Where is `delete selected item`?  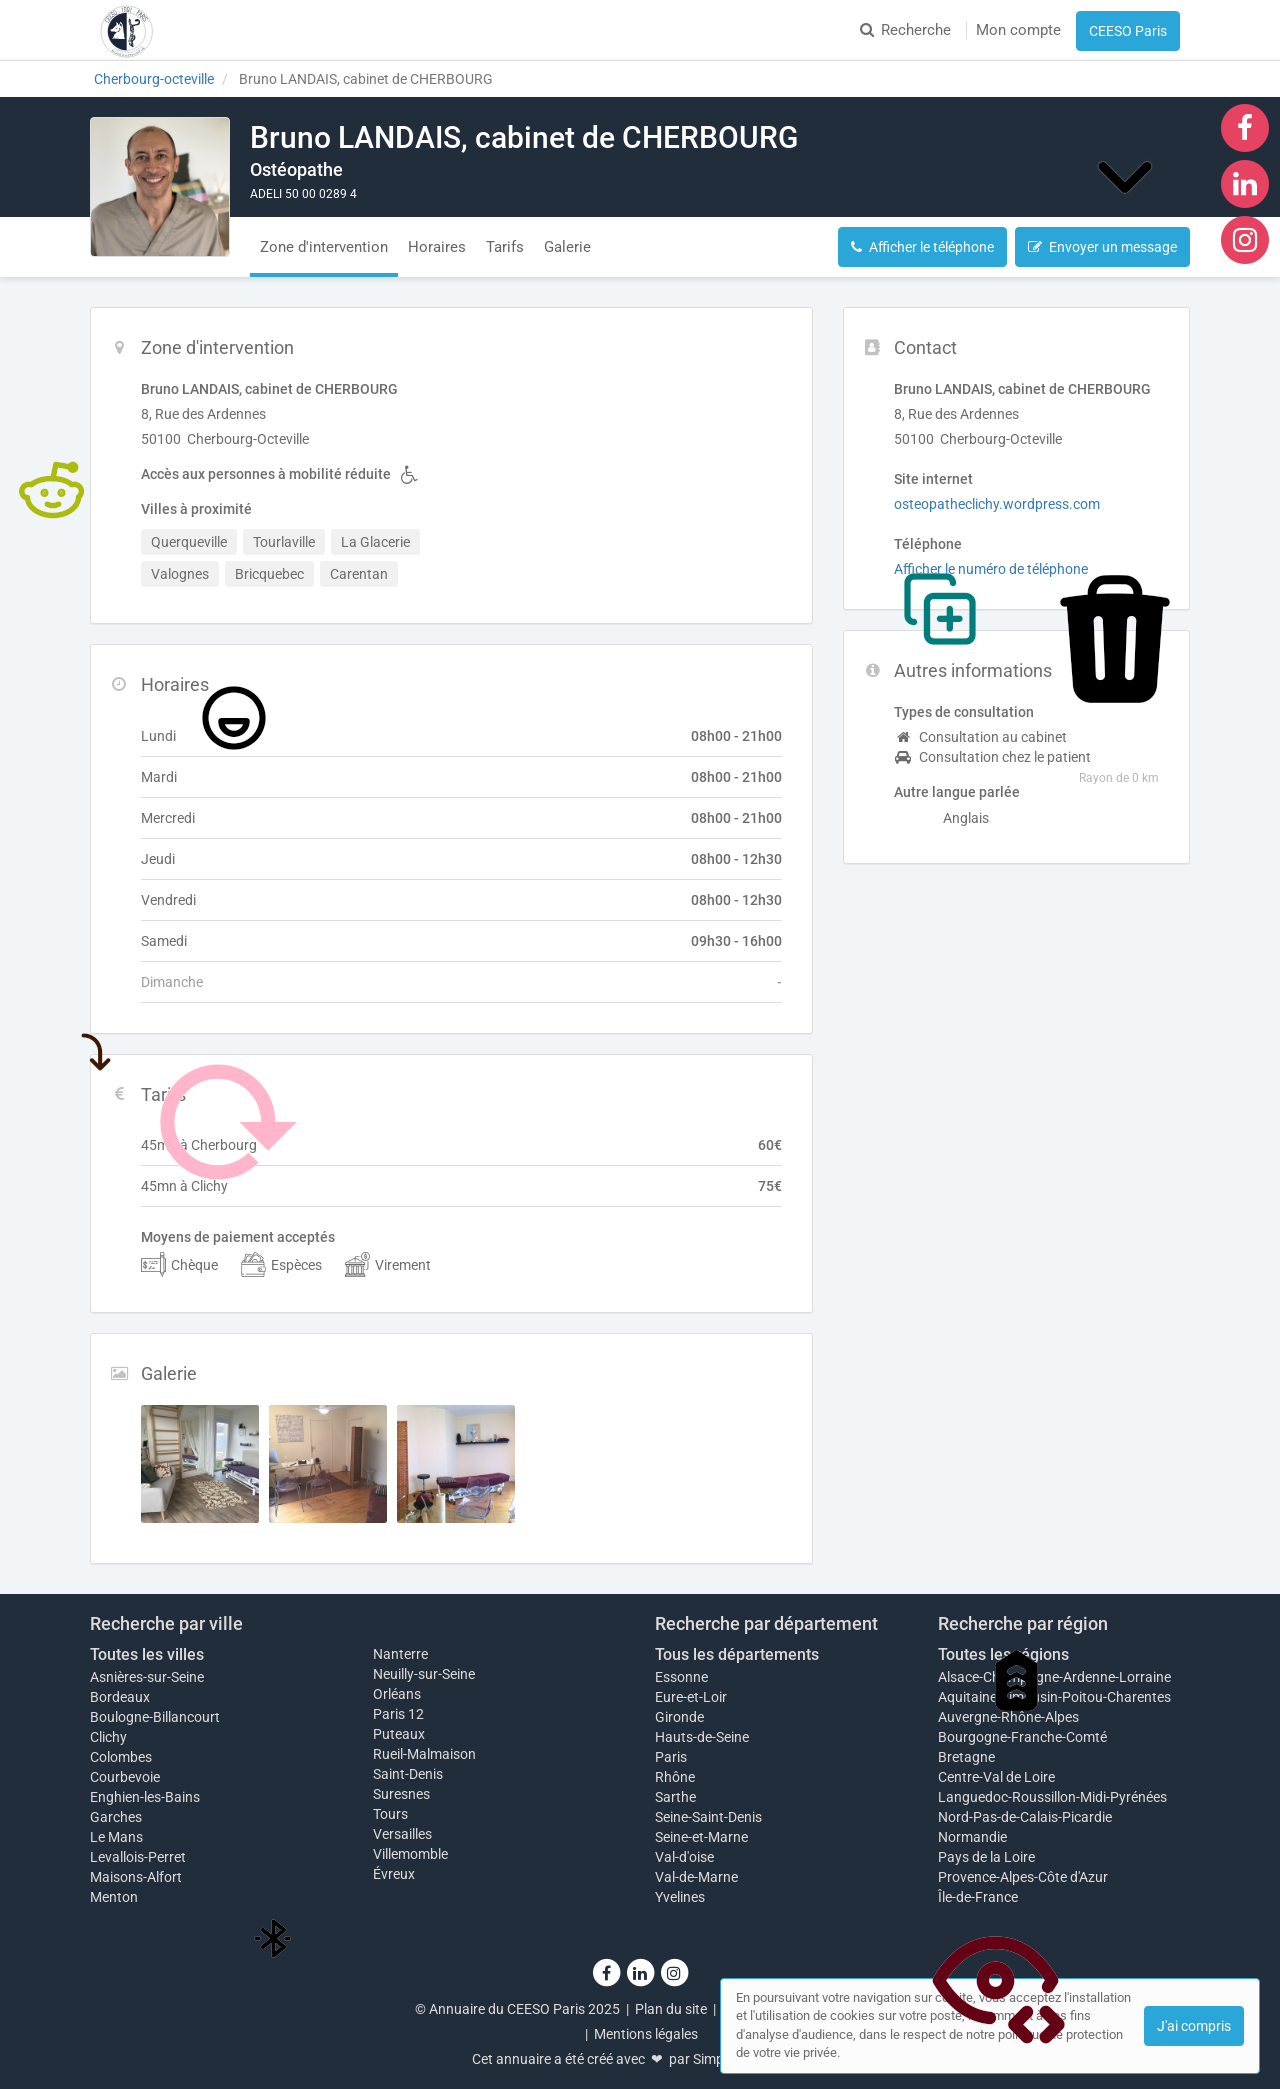 delete selected item is located at coordinates (1115, 639).